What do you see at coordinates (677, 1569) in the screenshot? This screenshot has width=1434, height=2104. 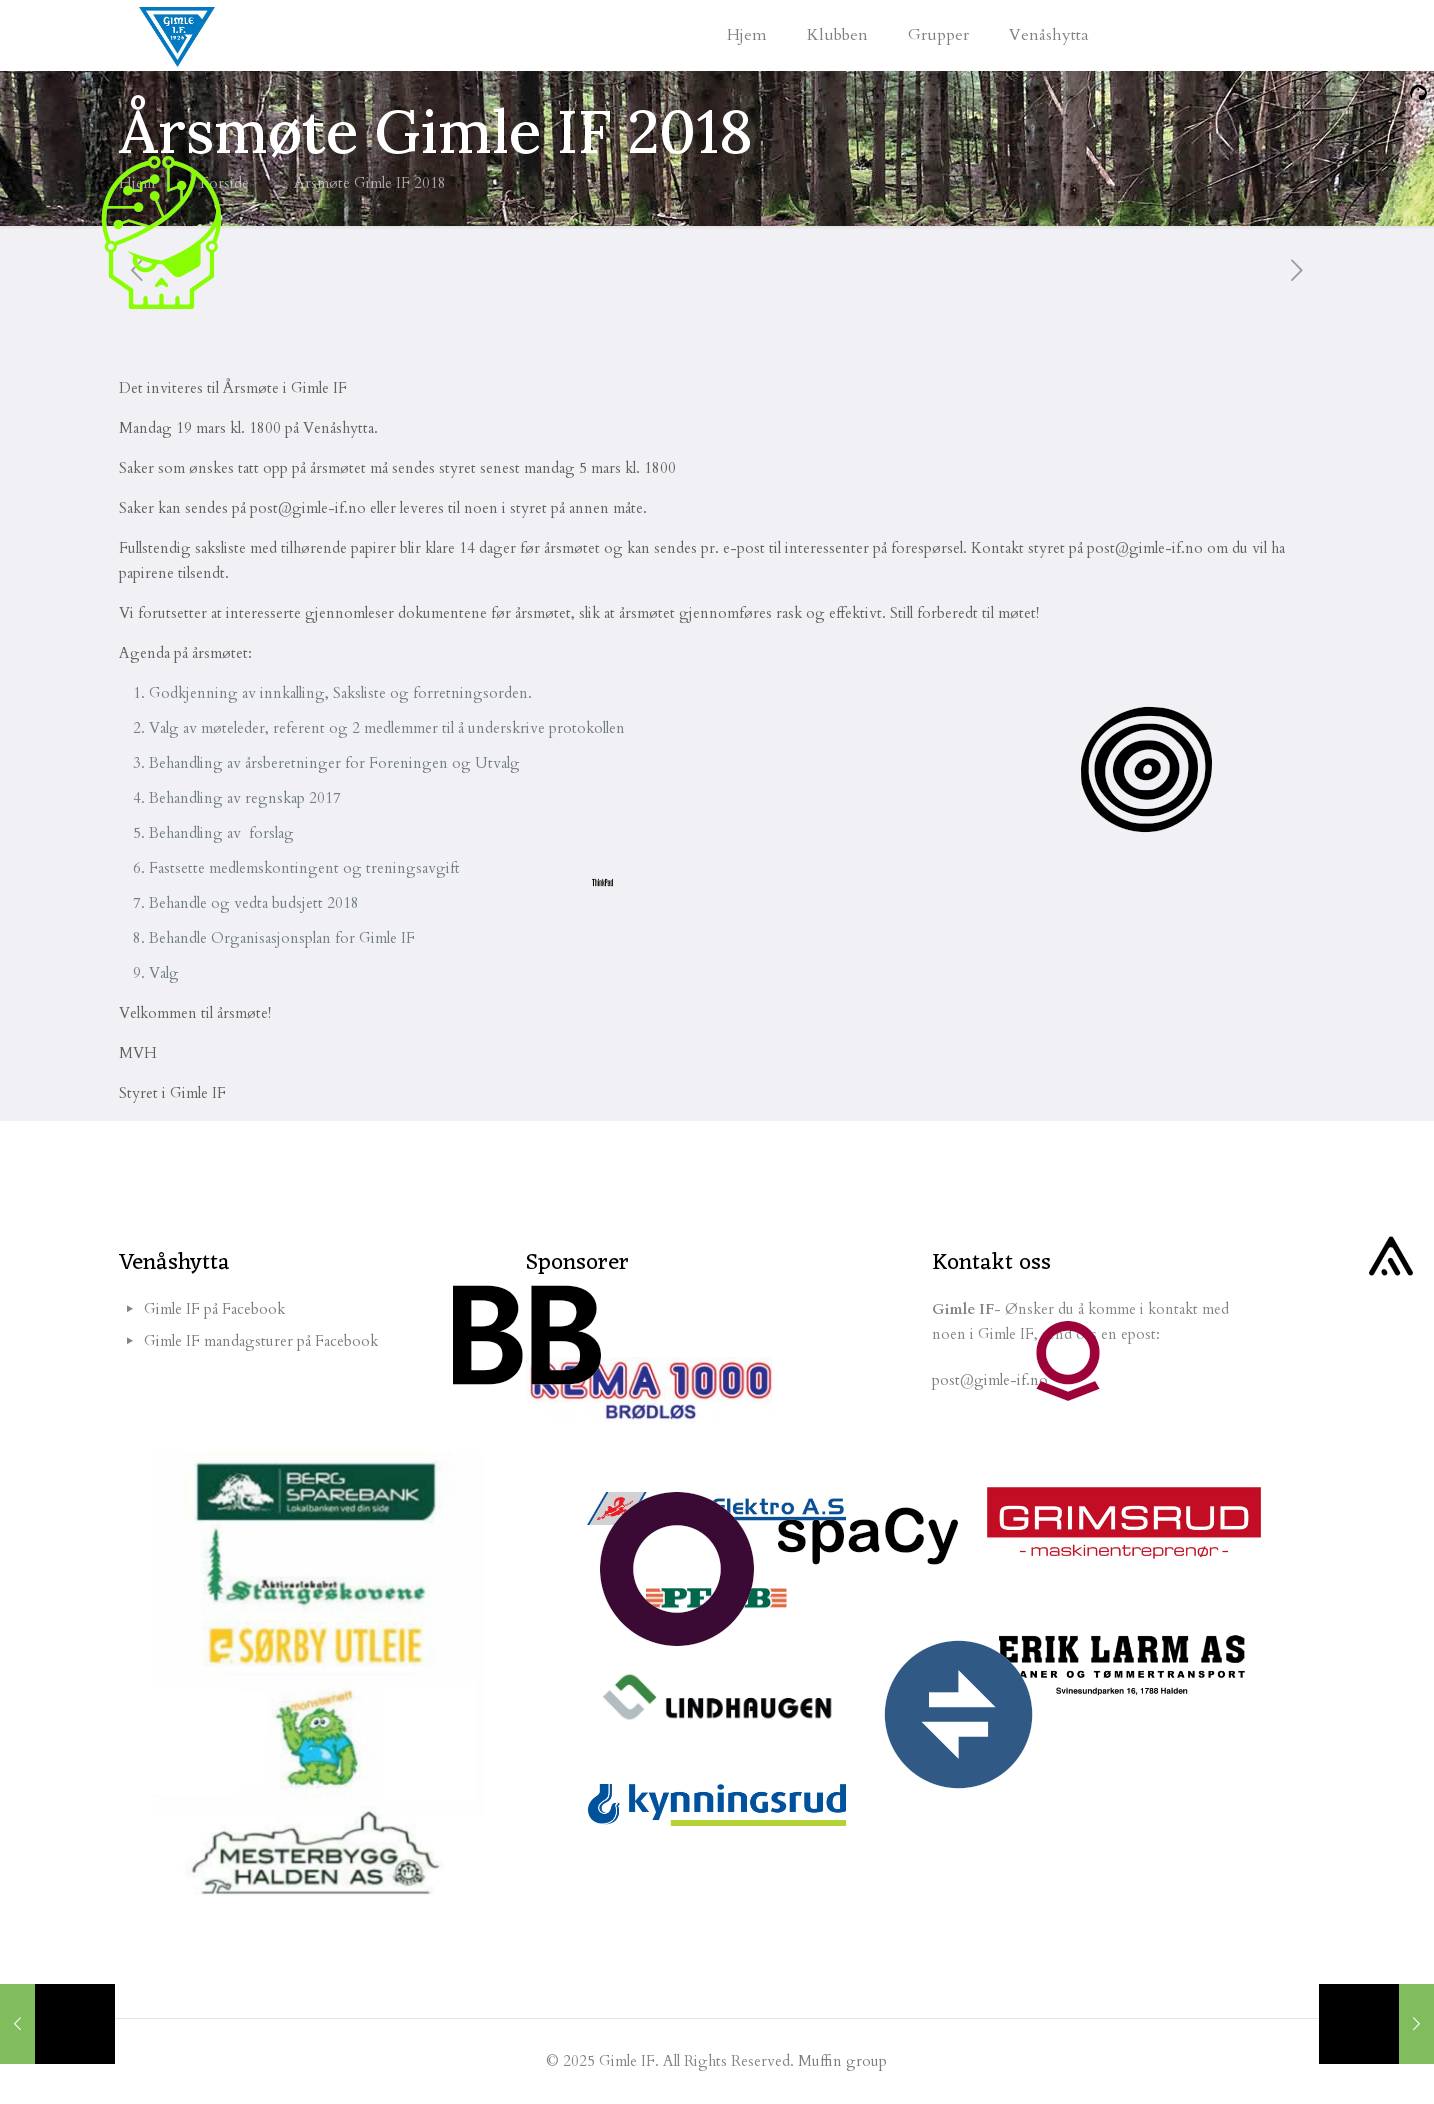 I see `listmonk email newsletter and mailing list manager logo` at bounding box center [677, 1569].